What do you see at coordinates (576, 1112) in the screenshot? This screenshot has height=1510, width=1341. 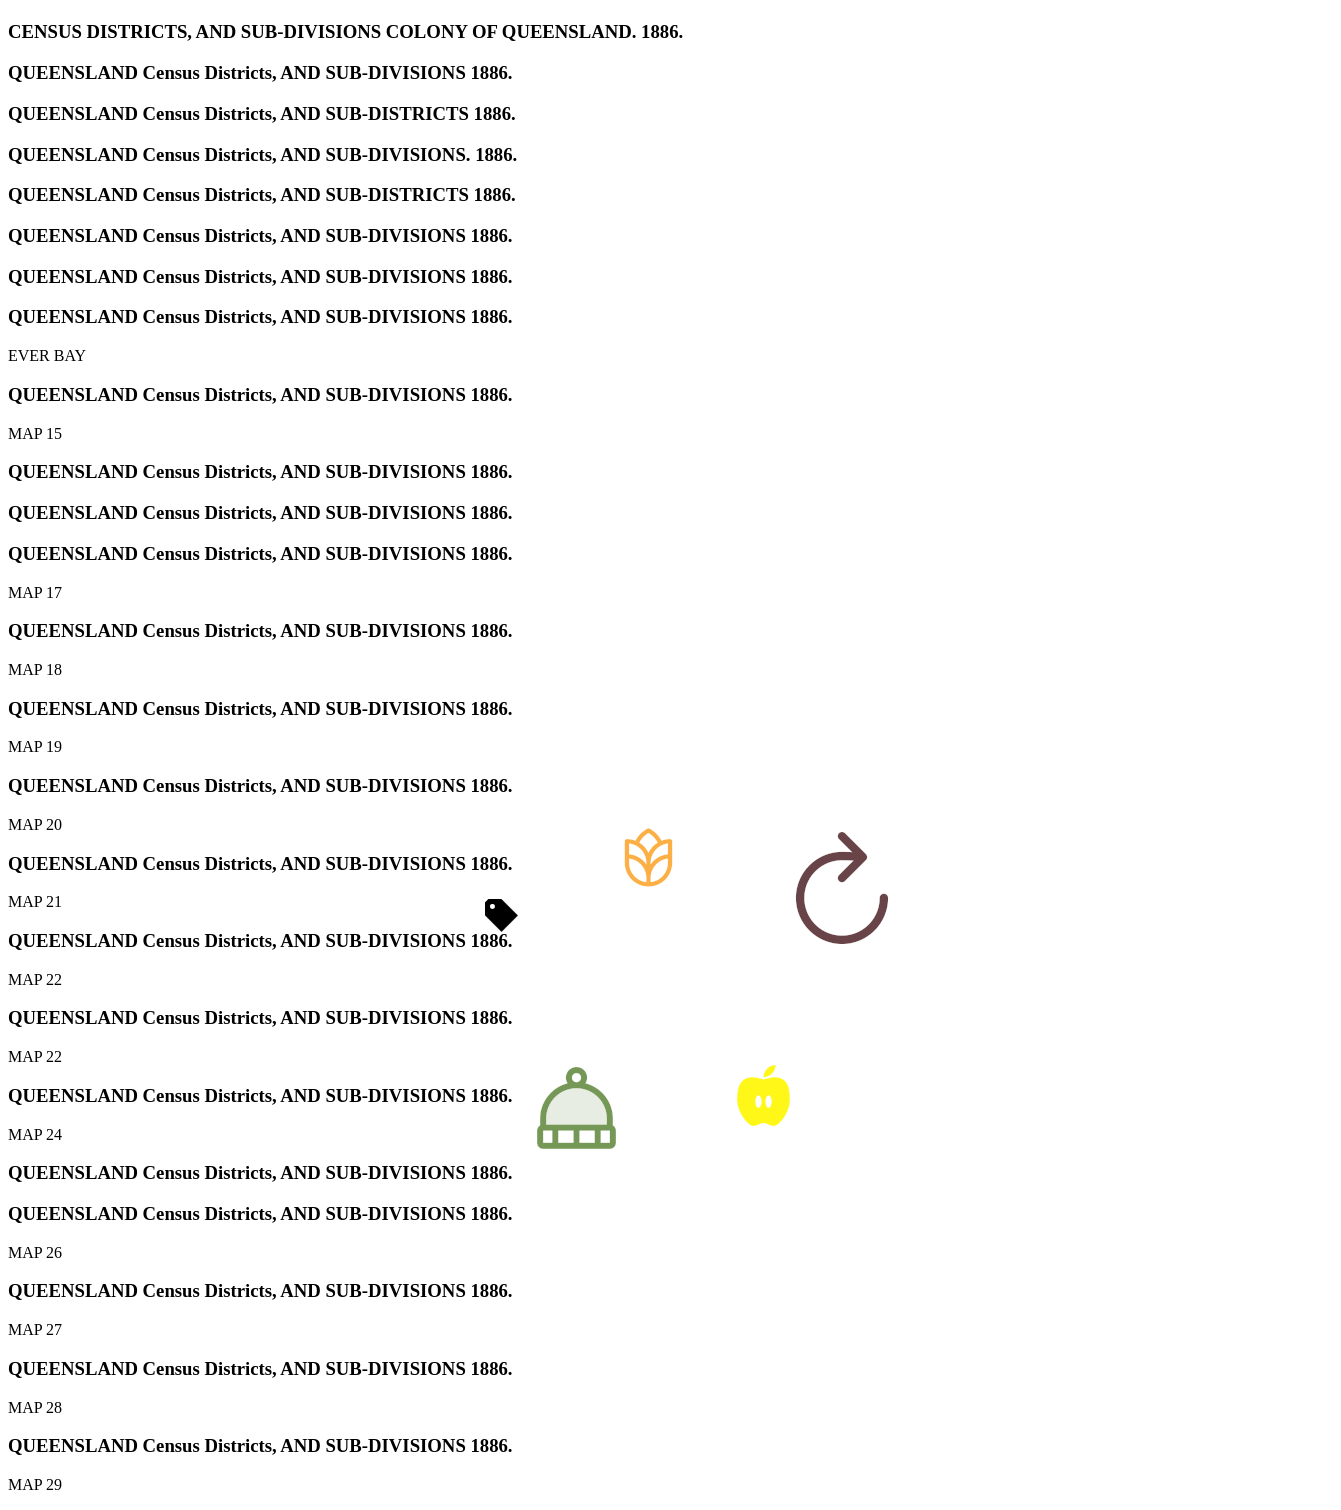 I see `select winter or cold weather accessories` at bounding box center [576, 1112].